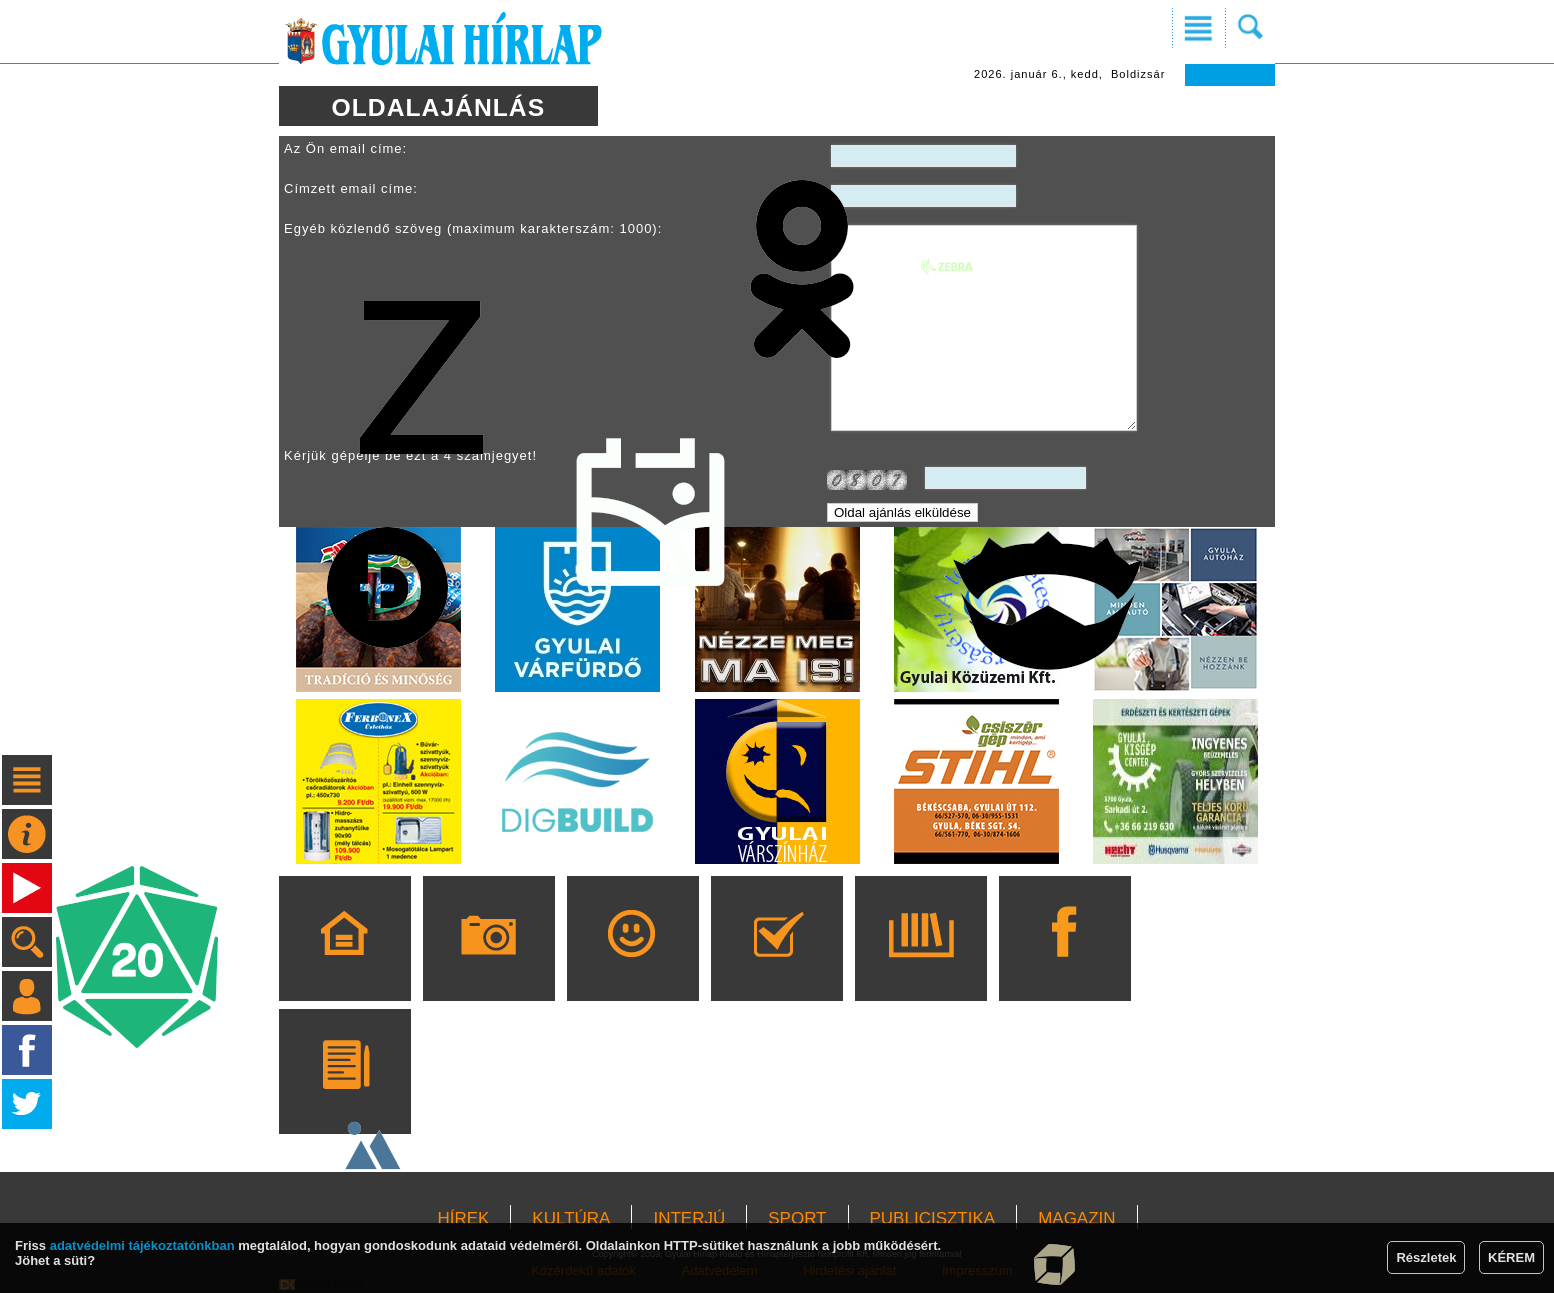  I want to click on switch to landscape photo mode, so click(371, 1145).